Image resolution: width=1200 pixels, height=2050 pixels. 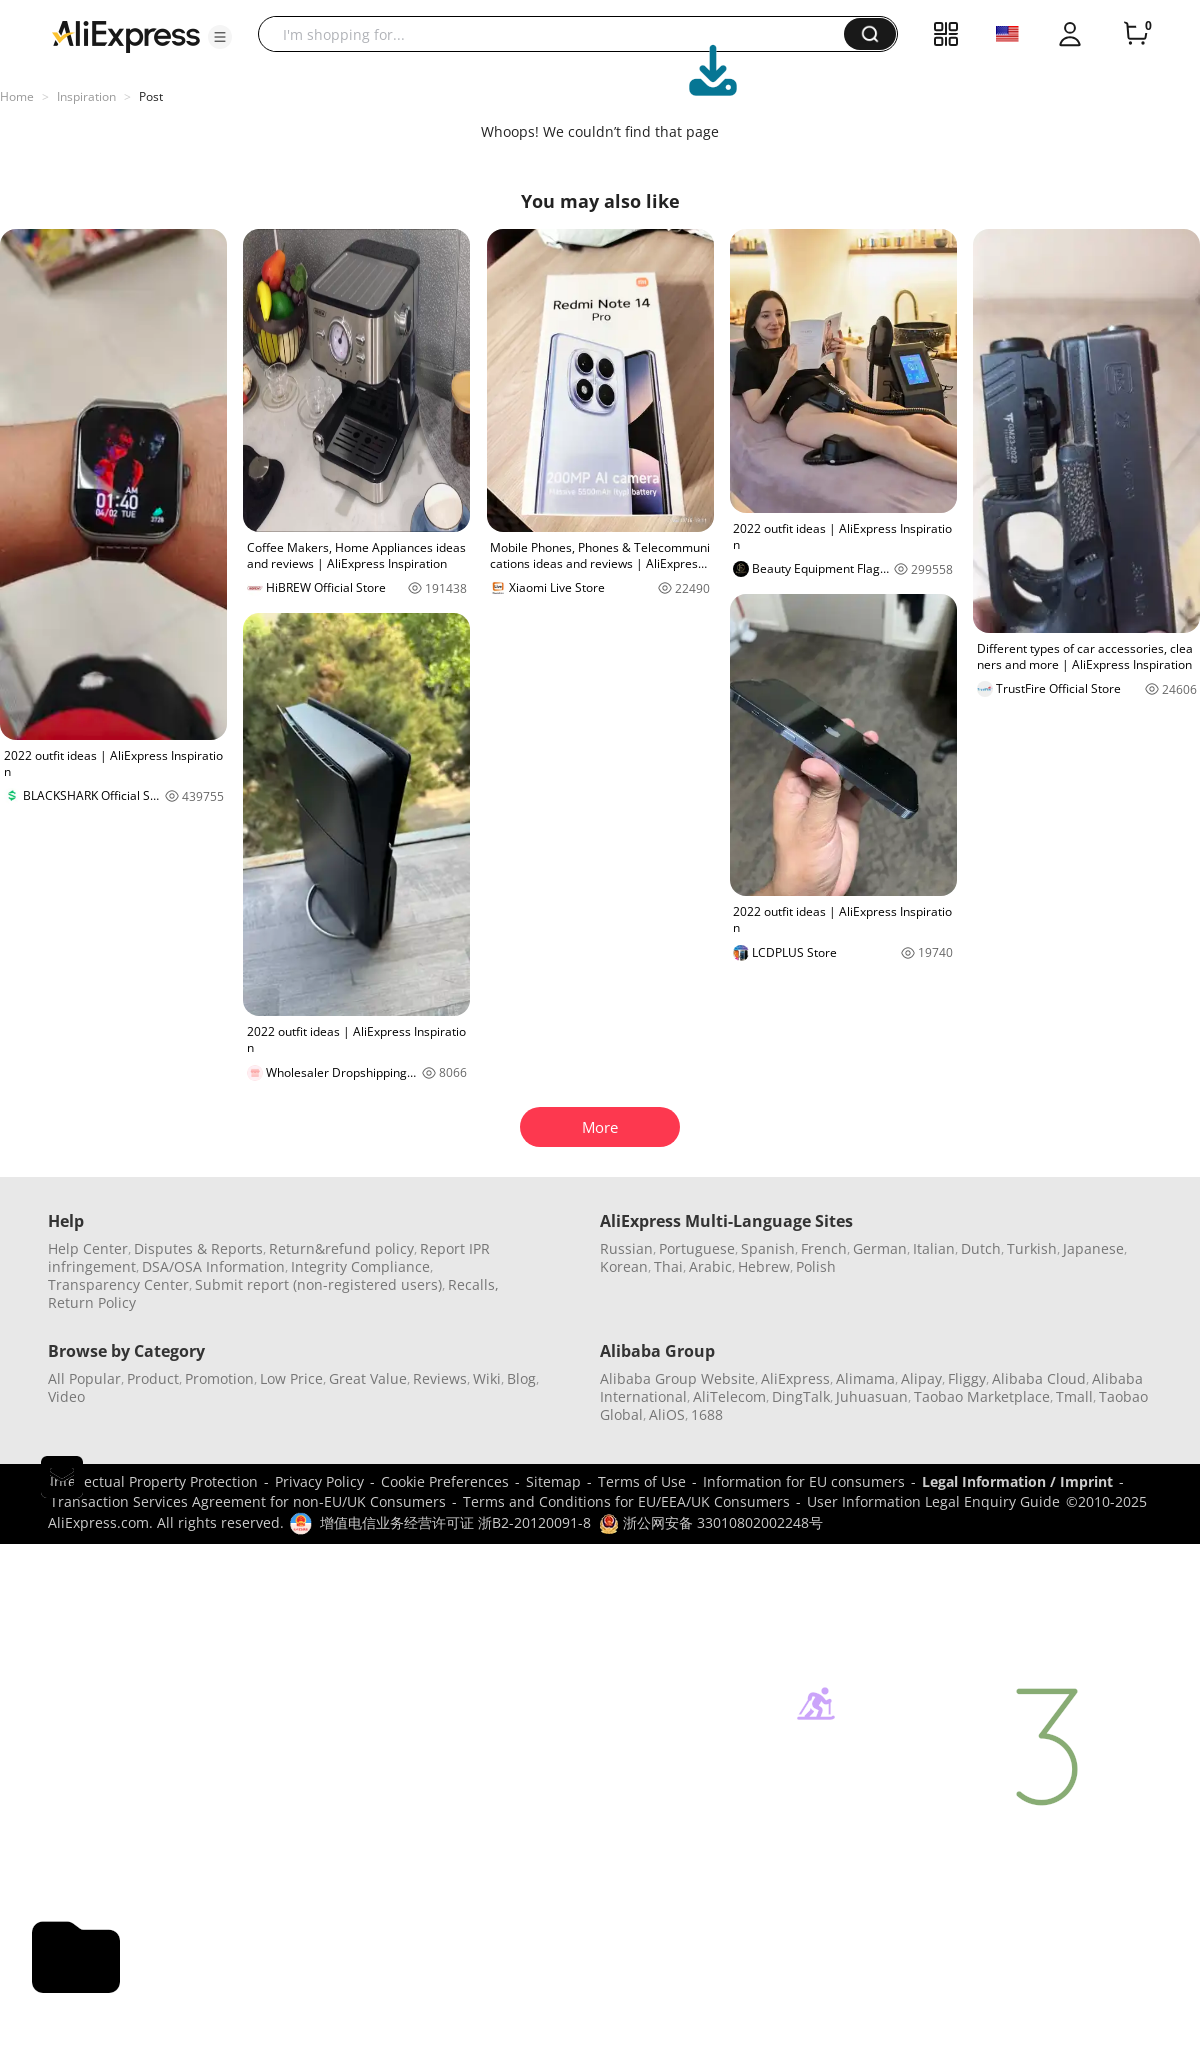 I want to click on access cross-country skiing trails or activities, so click(x=816, y=1703).